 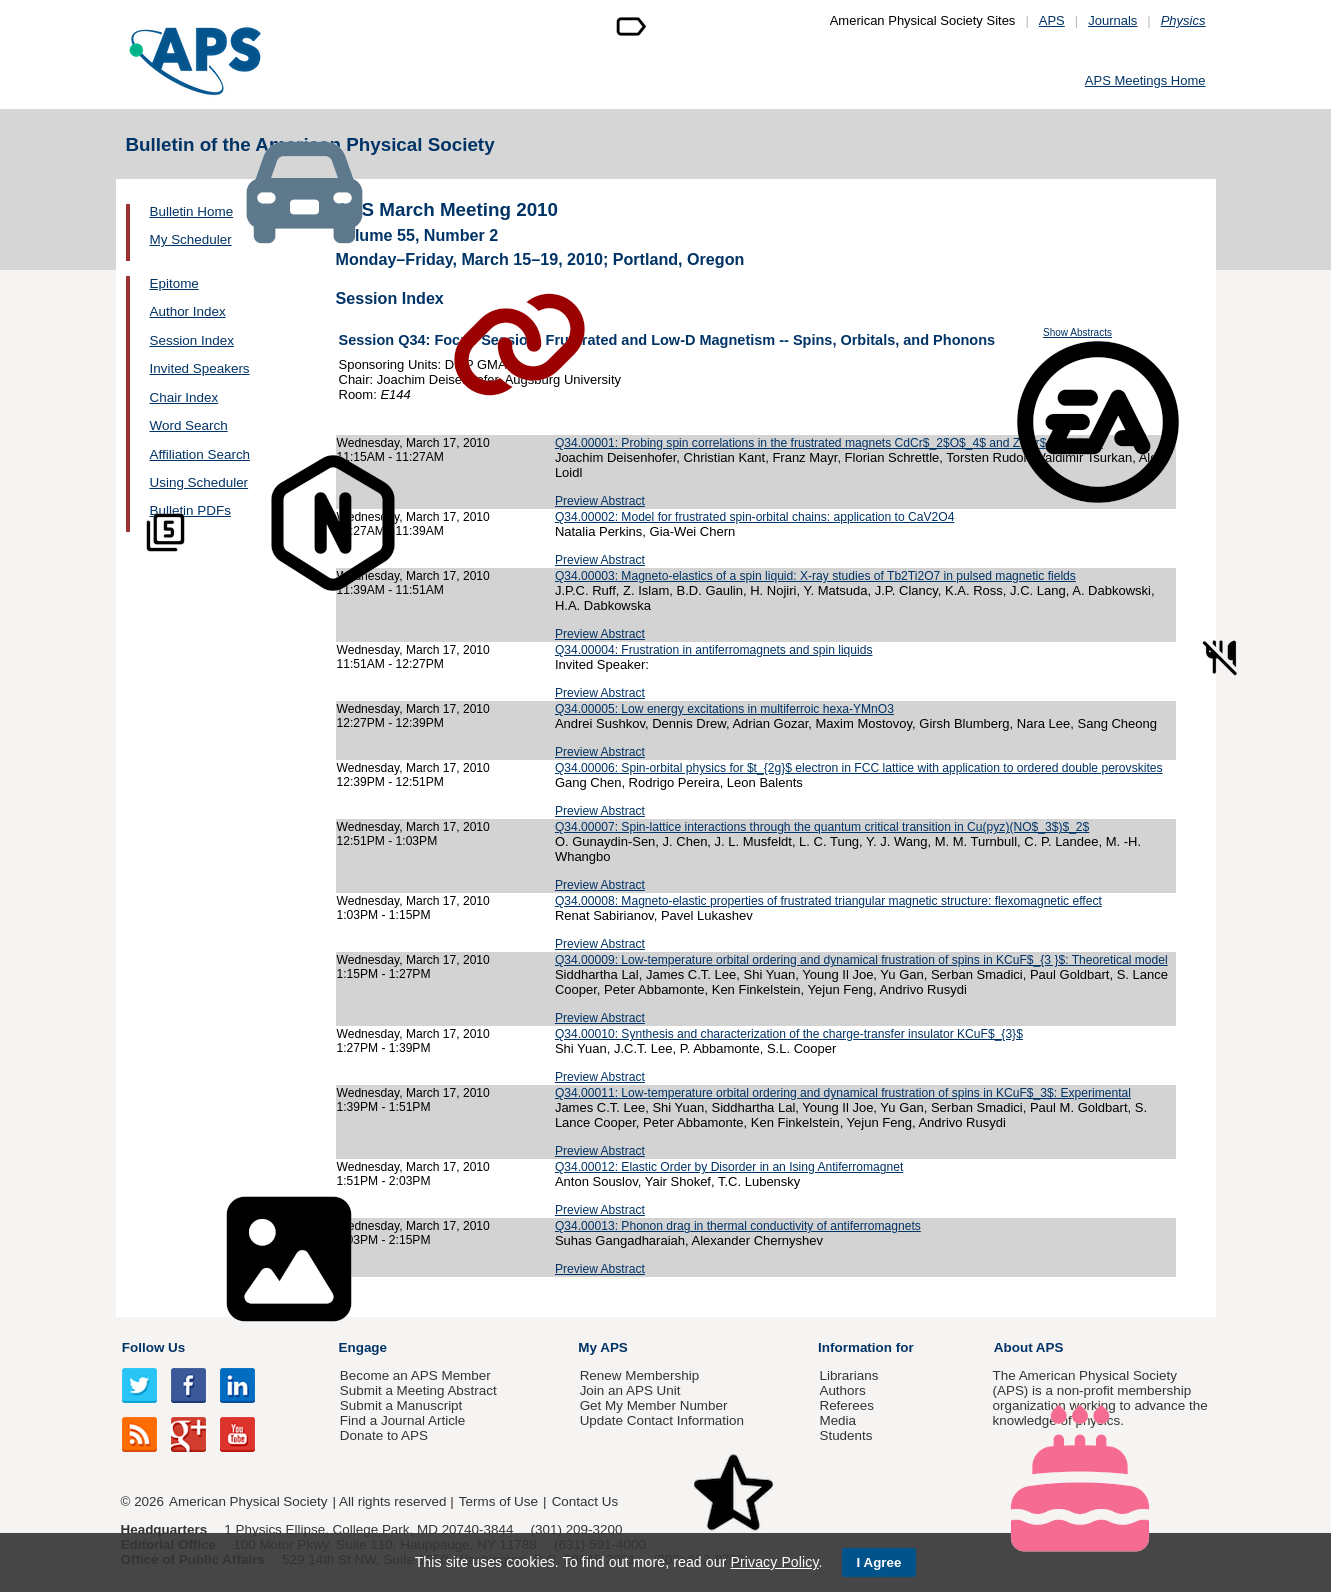 What do you see at coordinates (519, 344) in the screenshot?
I see `copy or share a link` at bounding box center [519, 344].